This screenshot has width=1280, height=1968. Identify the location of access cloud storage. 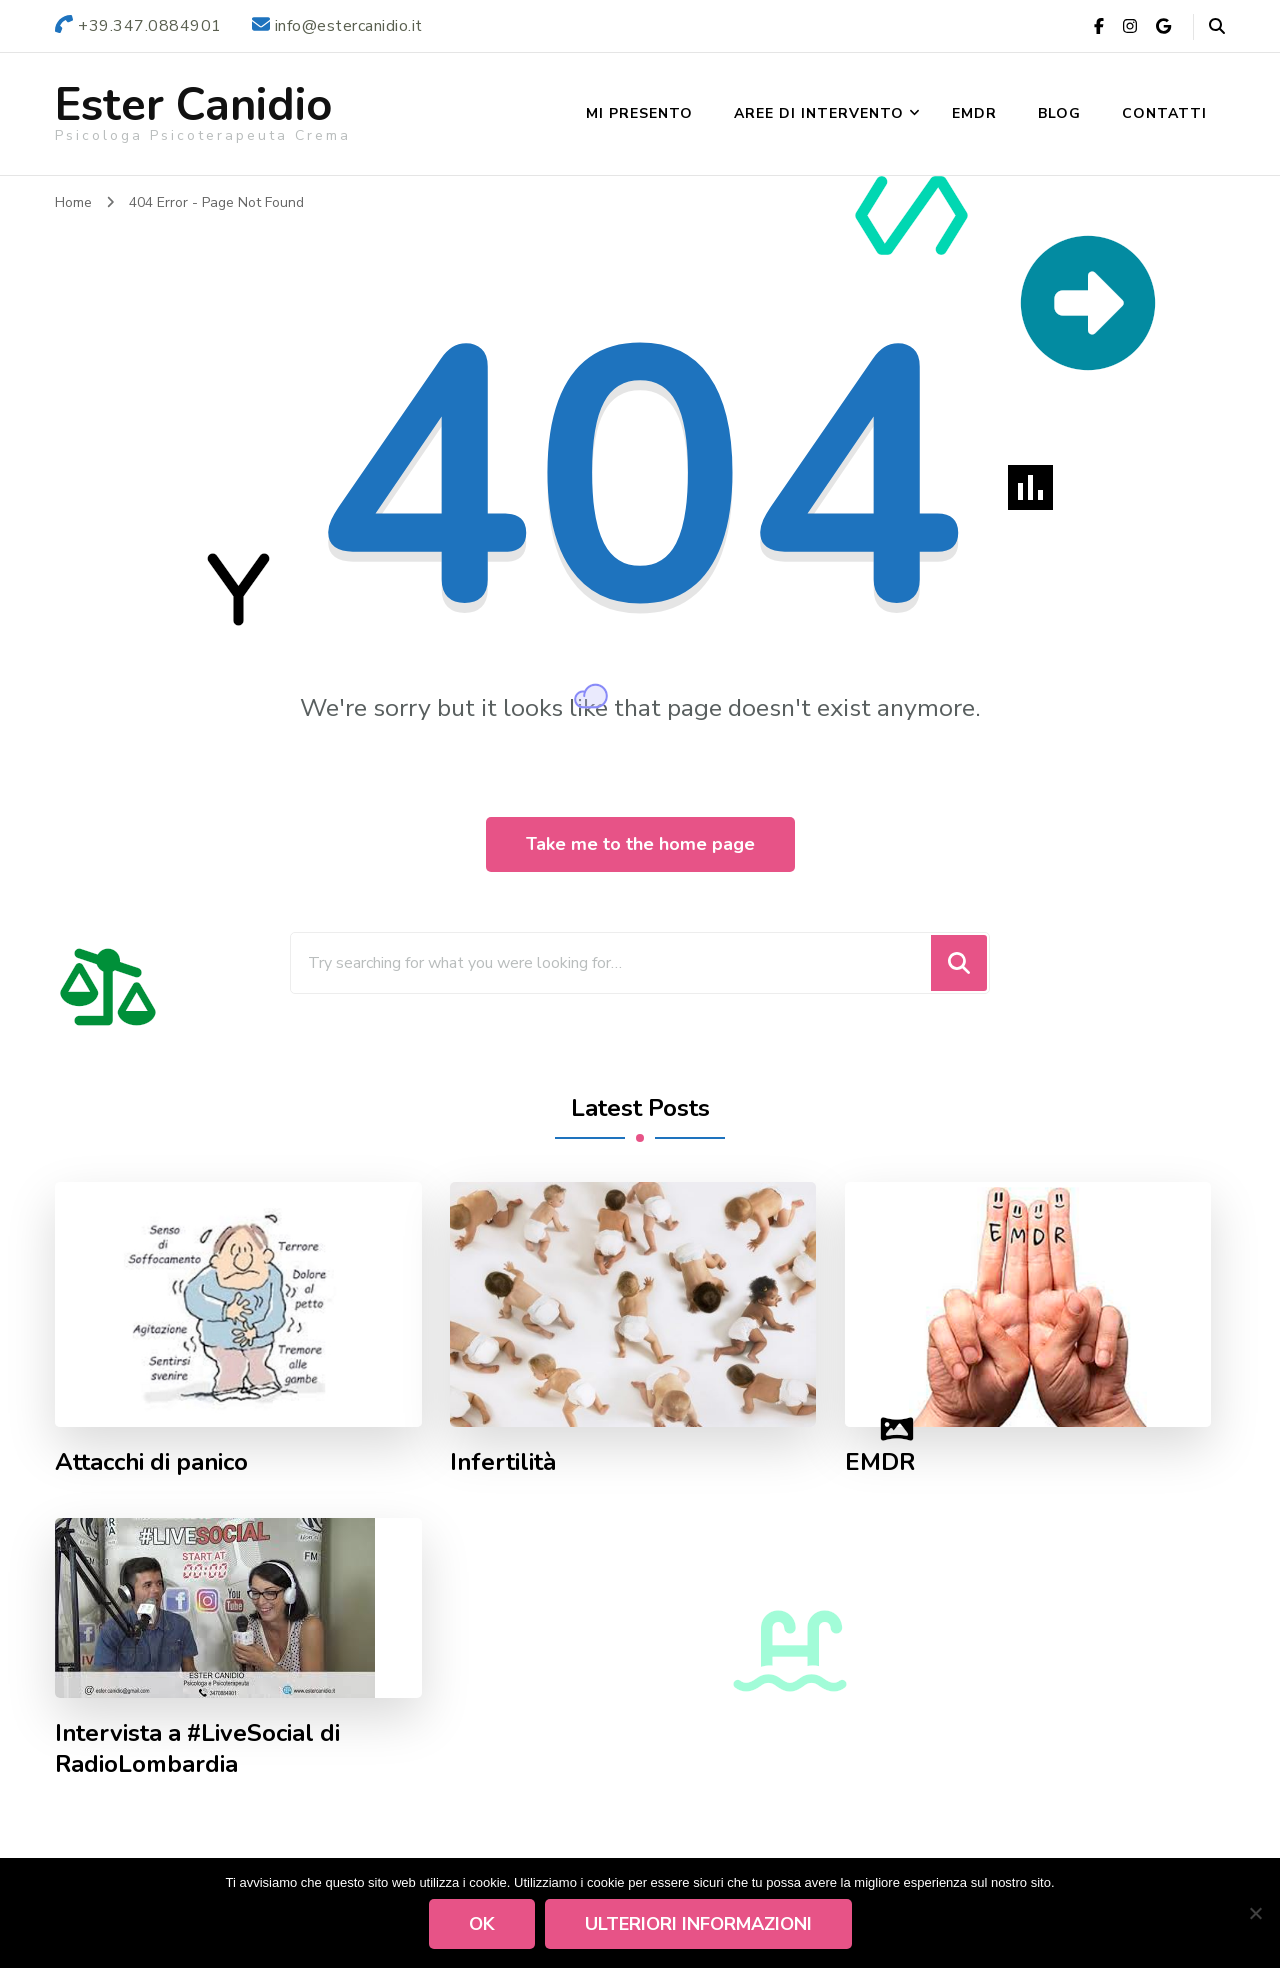
(591, 696).